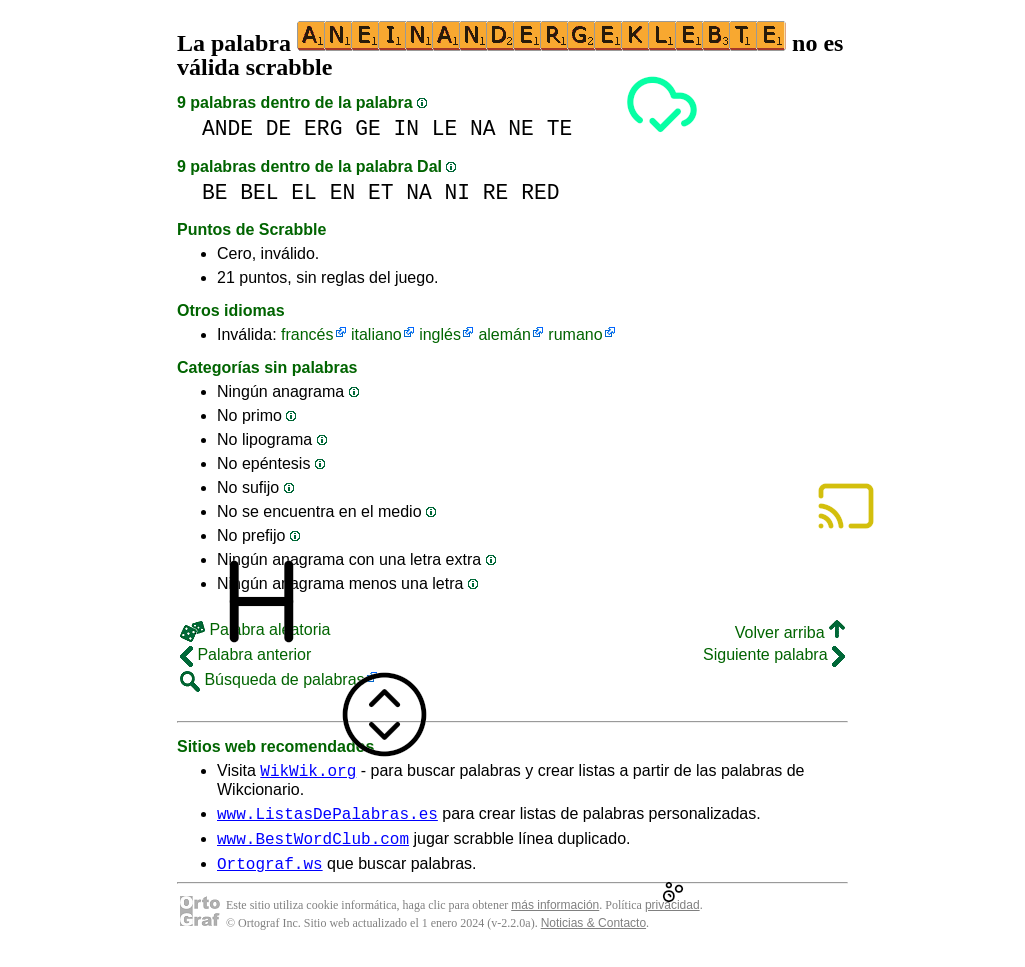 The width and height of the screenshot is (1025, 967). What do you see at coordinates (662, 102) in the screenshot?
I see `file successfully synced to cloud` at bounding box center [662, 102].